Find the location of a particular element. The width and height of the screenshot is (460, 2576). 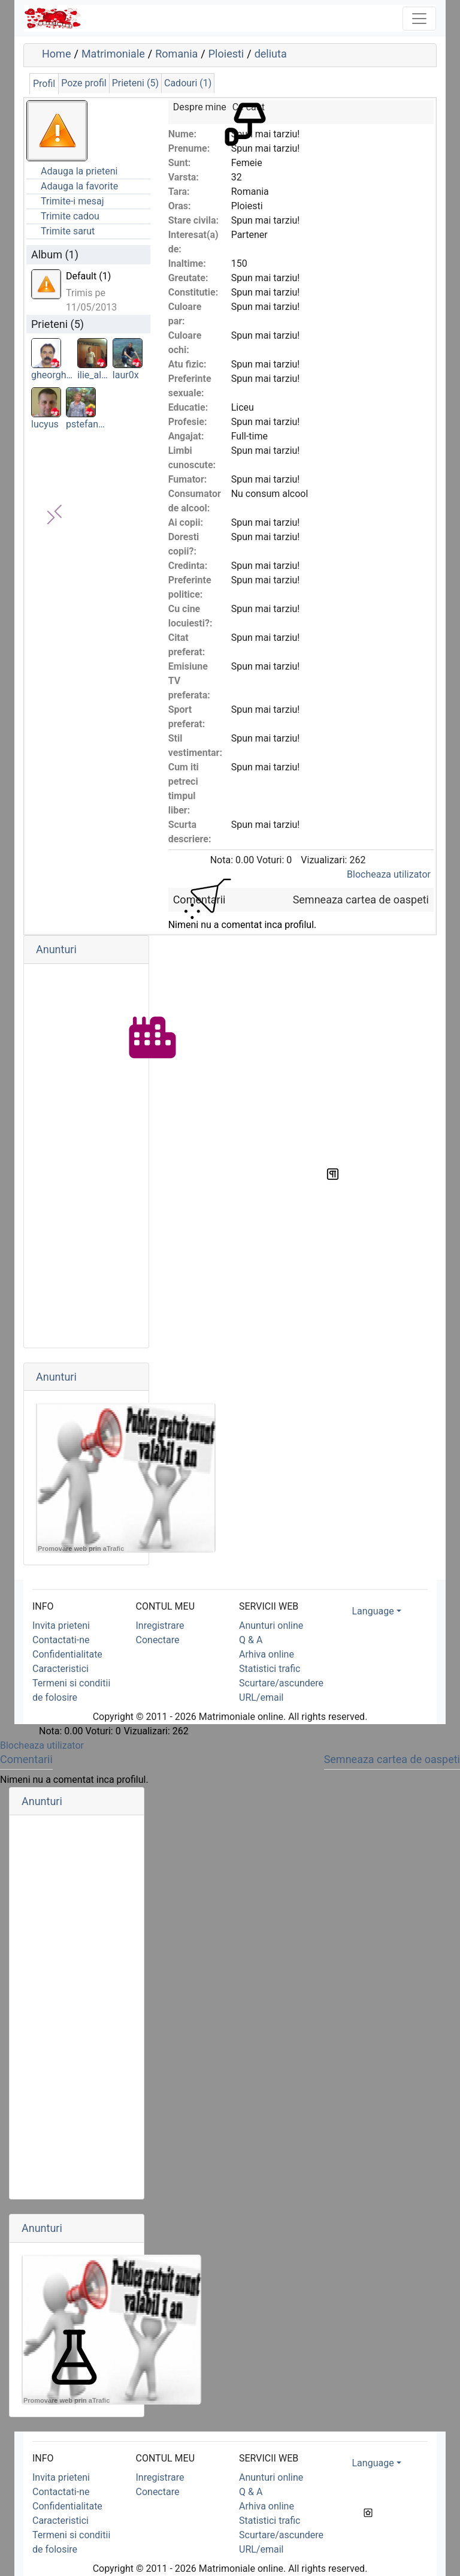

select a wall-mounted light fixture is located at coordinates (245, 123).